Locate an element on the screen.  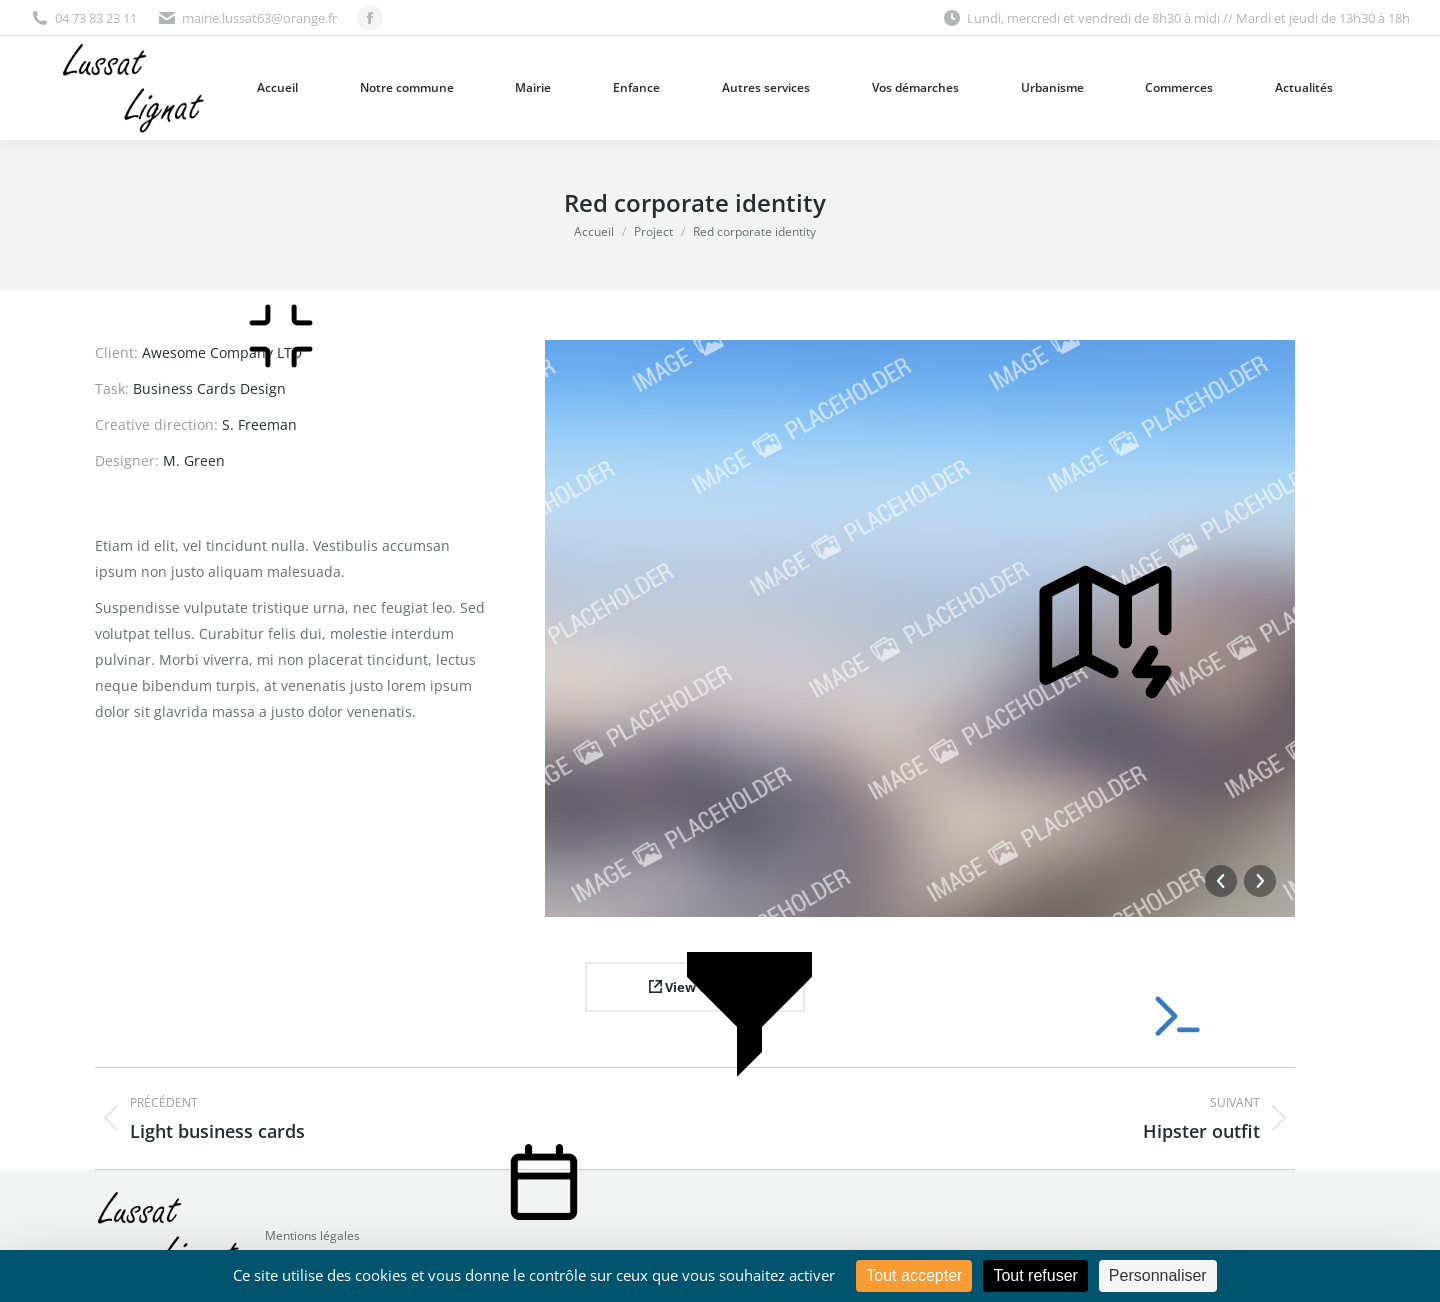
filter or sort content is located at coordinates (749, 1014).